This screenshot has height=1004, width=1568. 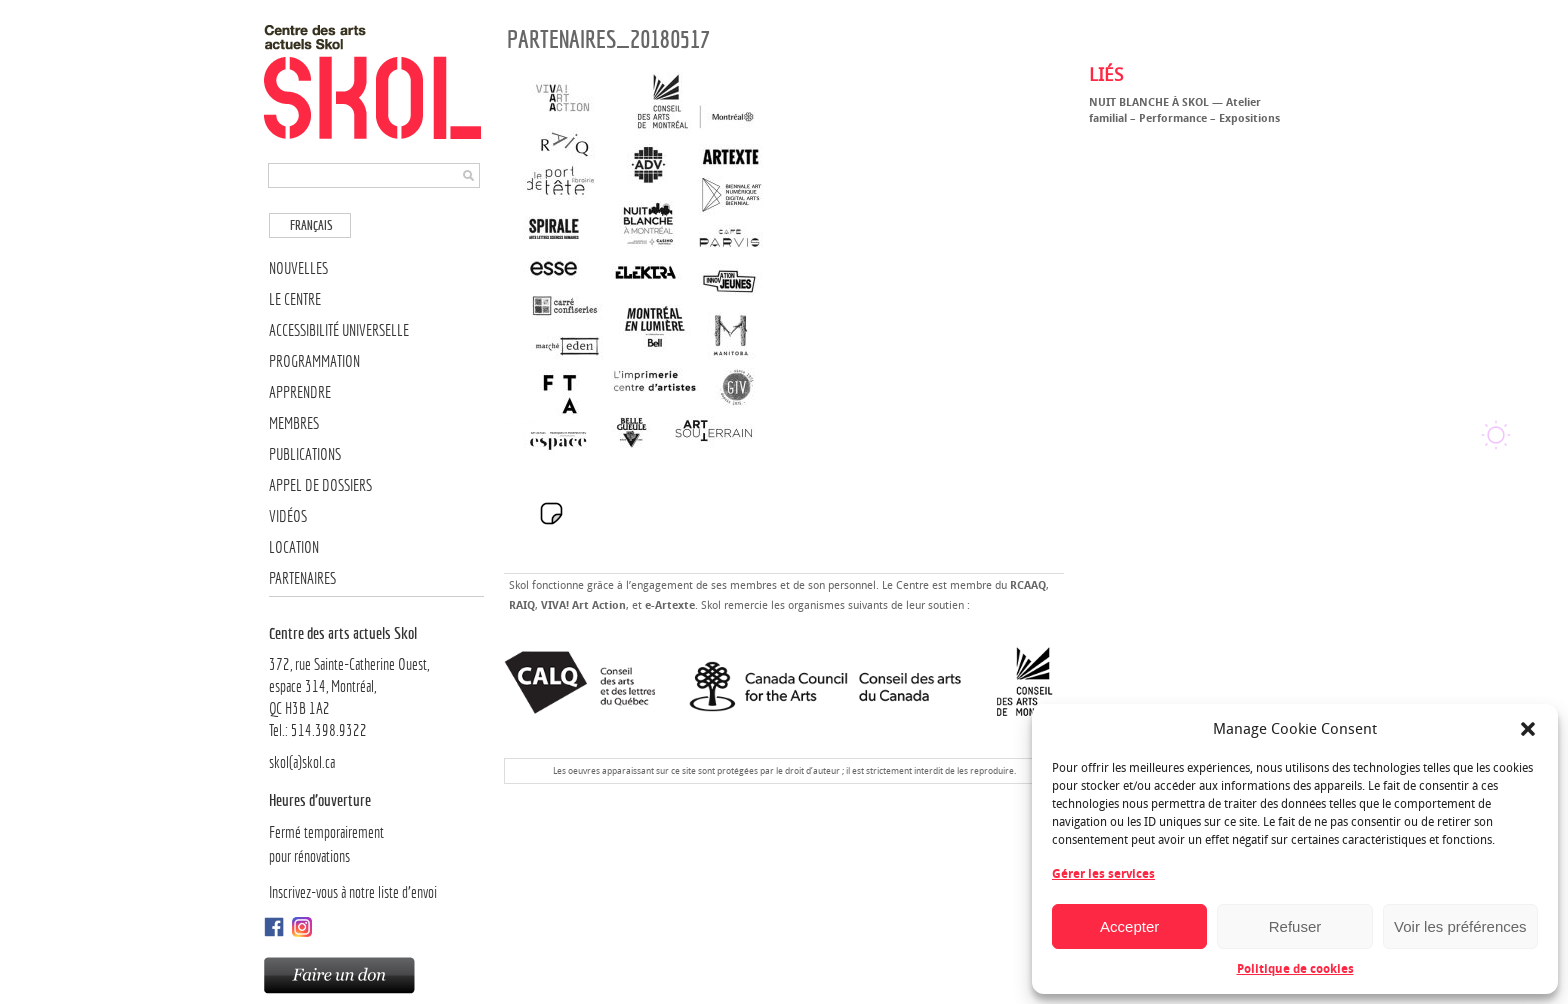 I want to click on add a sticker to your message, so click(x=551, y=513).